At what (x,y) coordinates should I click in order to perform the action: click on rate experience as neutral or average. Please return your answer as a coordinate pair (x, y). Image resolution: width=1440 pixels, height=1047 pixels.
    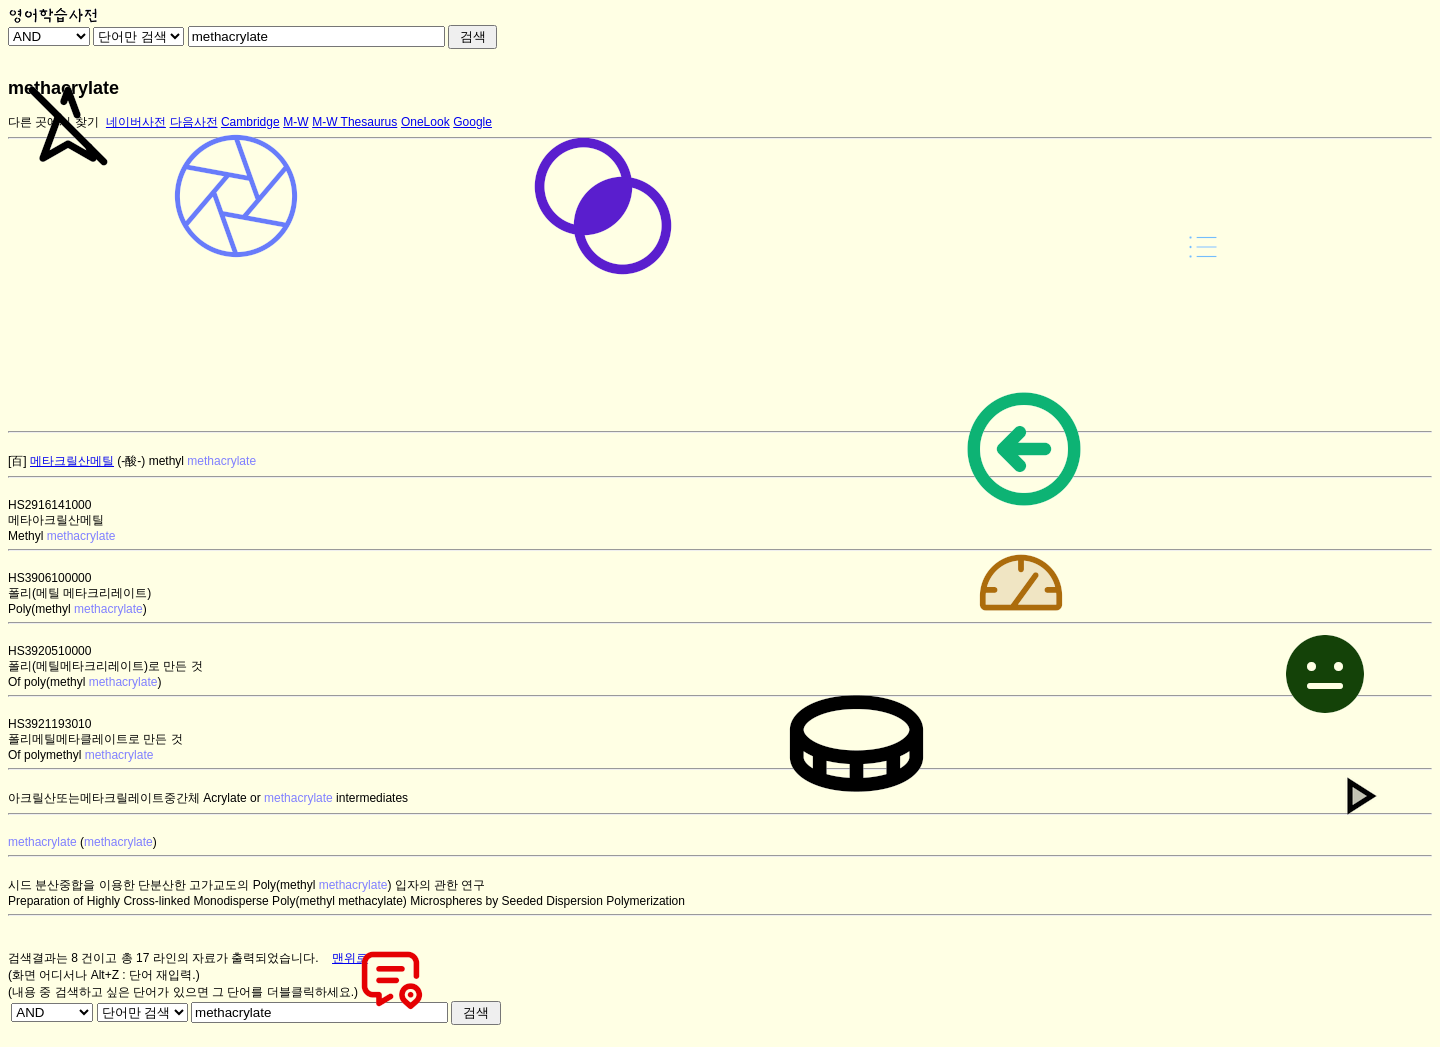
    Looking at the image, I should click on (1325, 674).